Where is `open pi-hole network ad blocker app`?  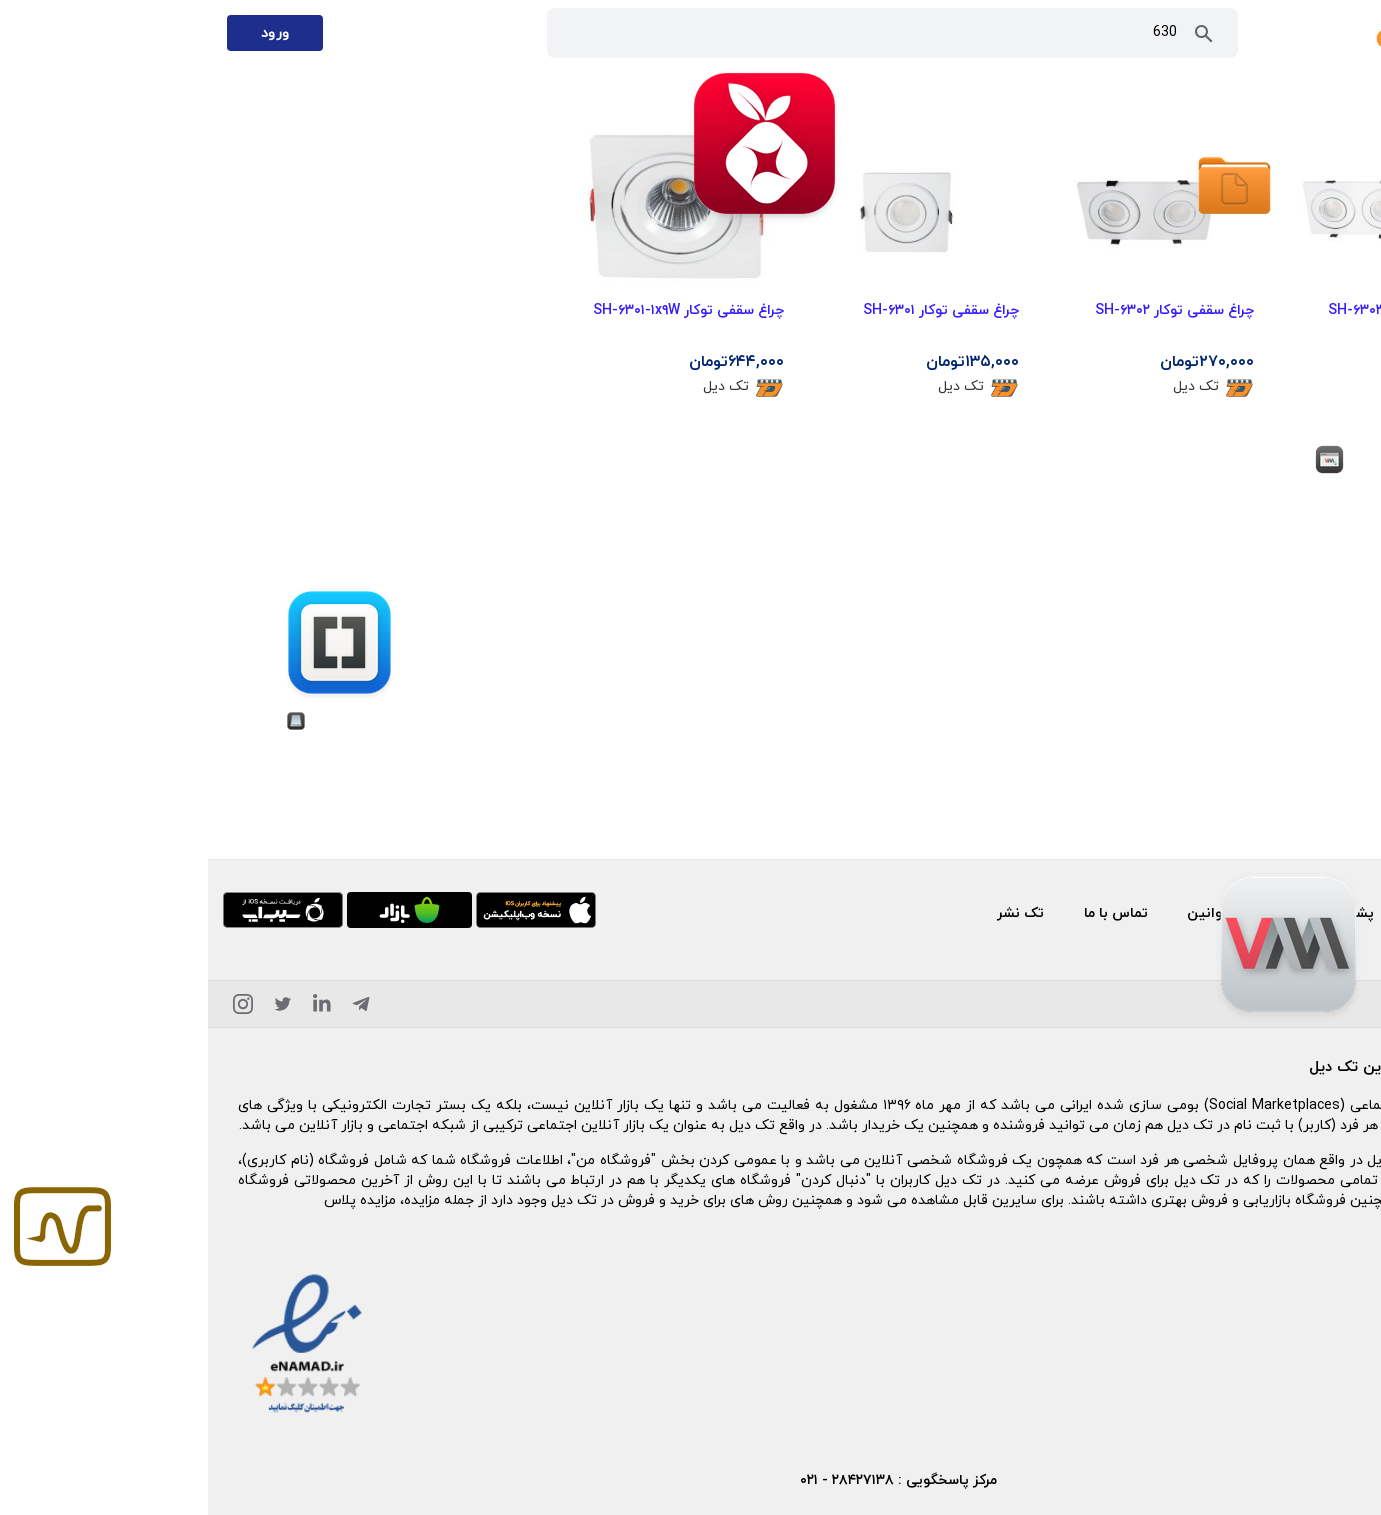 open pi-hole network ad blocker app is located at coordinates (764, 143).